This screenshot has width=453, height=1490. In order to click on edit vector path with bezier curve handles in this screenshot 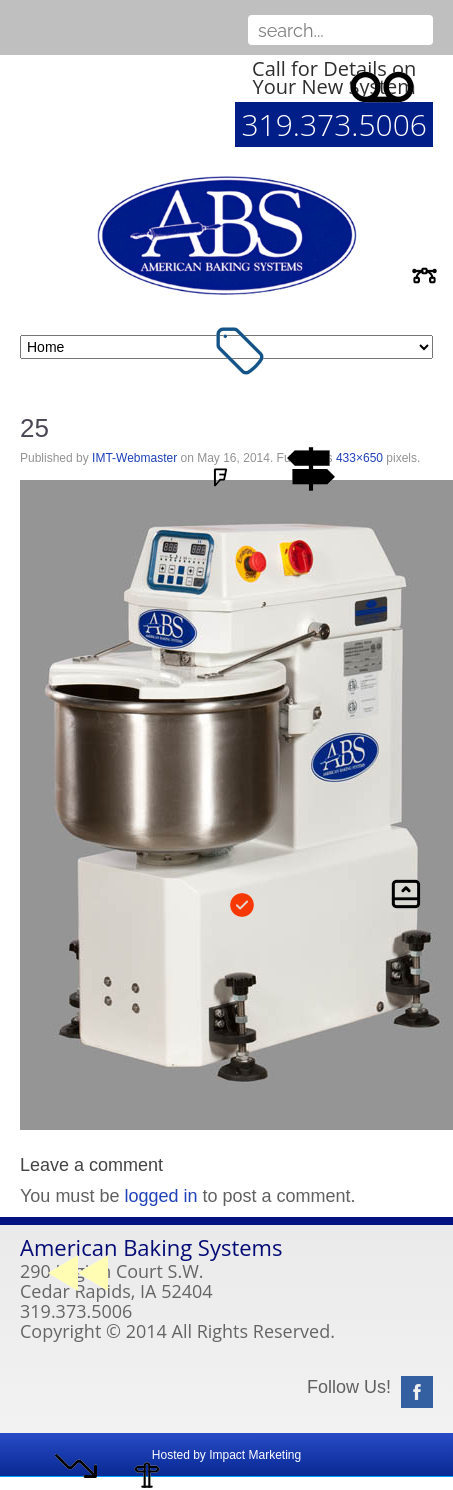, I will do `click(424, 275)`.